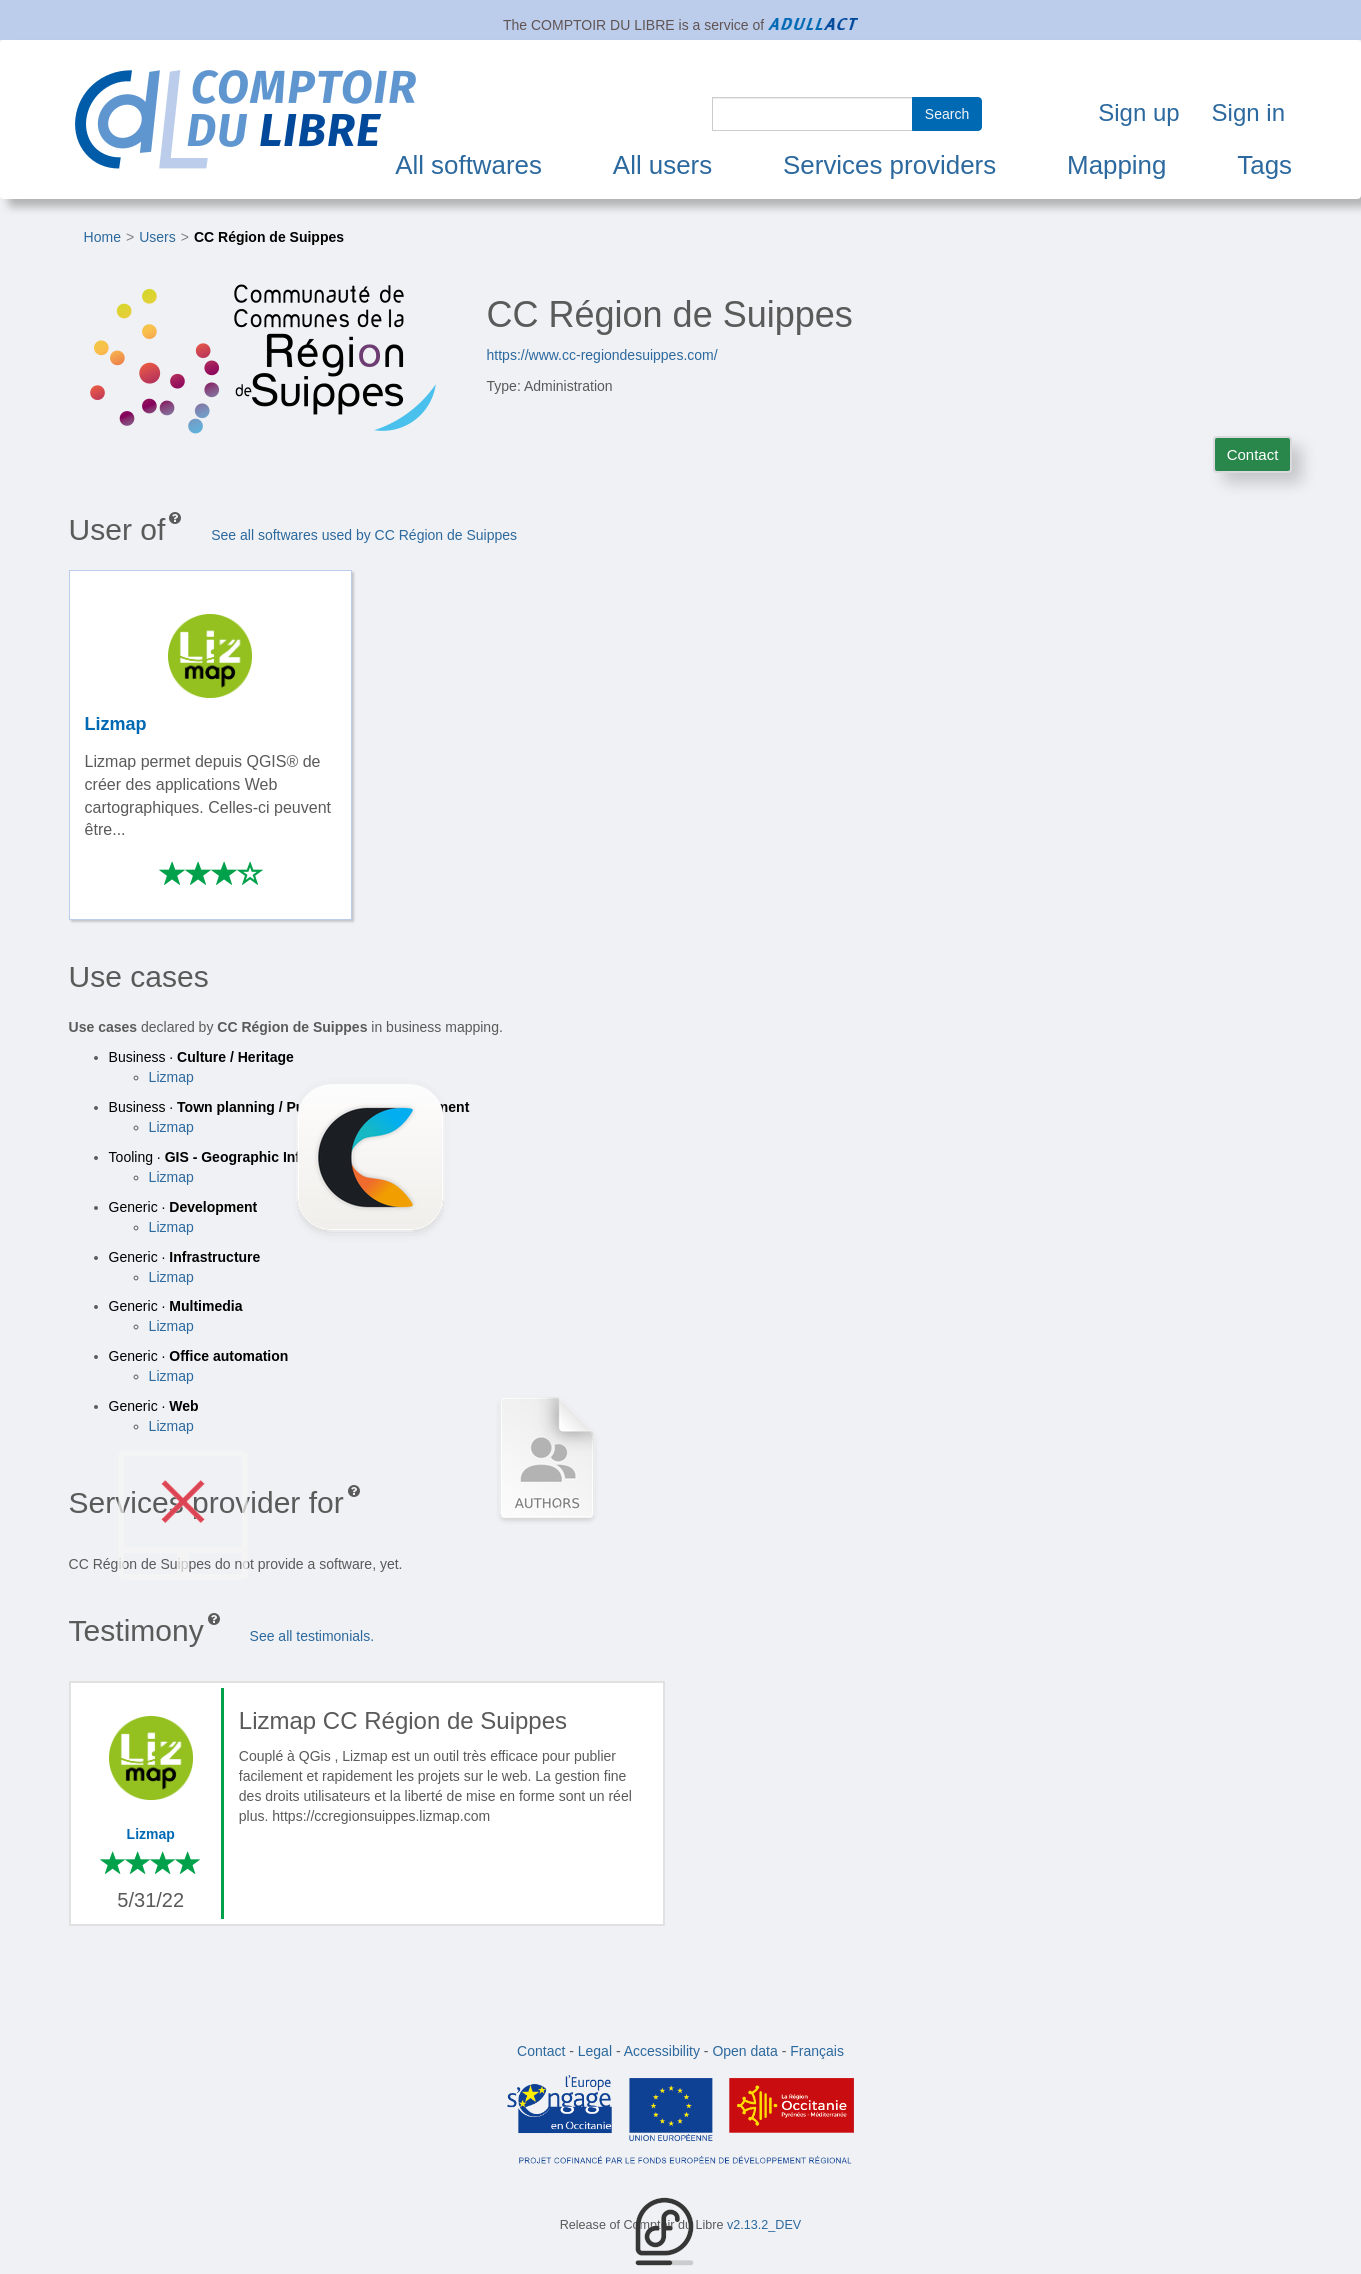  I want to click on open calligra gemini app, so click(370, 1157).